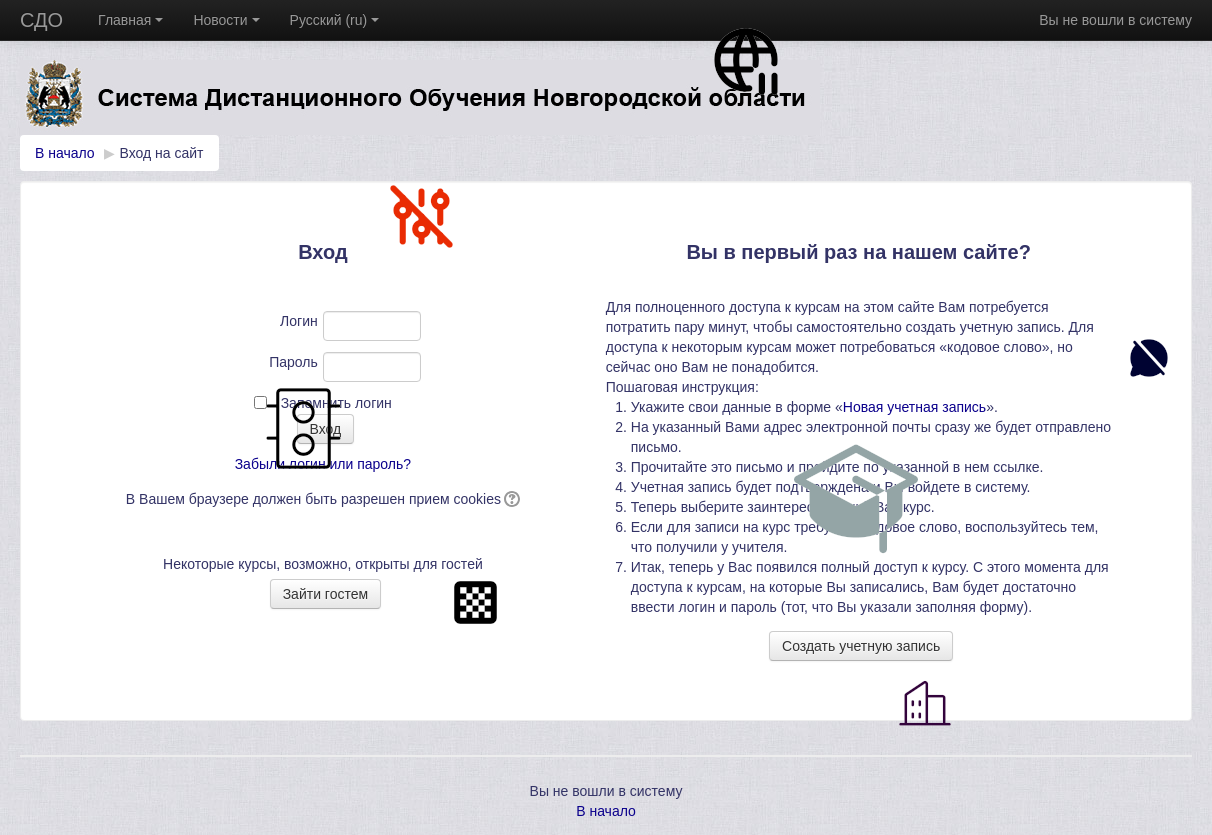 Image resolution: width=1212 pixels, height=835 pixels. Describe the element at coordinates (421, 216) in the screenshot. I see `settings or adjustments are disabled` at that location.